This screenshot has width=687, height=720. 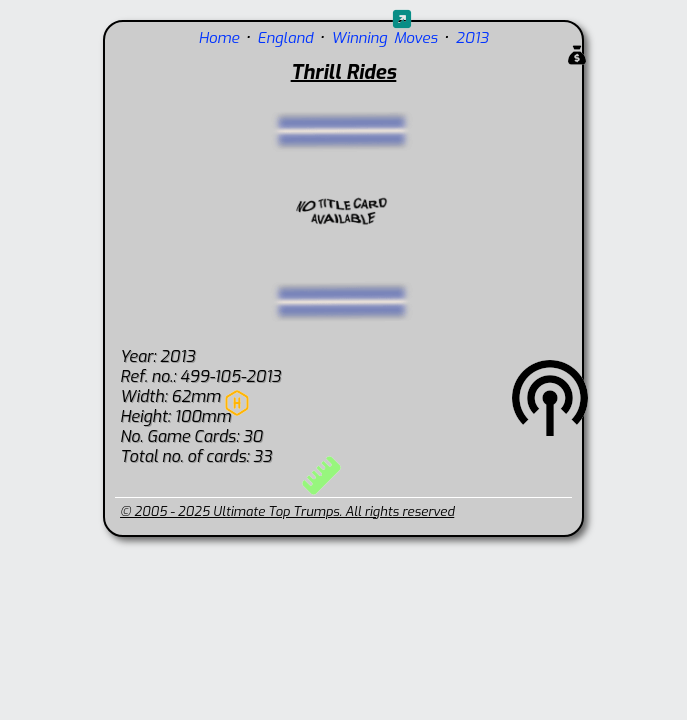 I want to click on view your earnings or balance, so click(x=577, y=55).